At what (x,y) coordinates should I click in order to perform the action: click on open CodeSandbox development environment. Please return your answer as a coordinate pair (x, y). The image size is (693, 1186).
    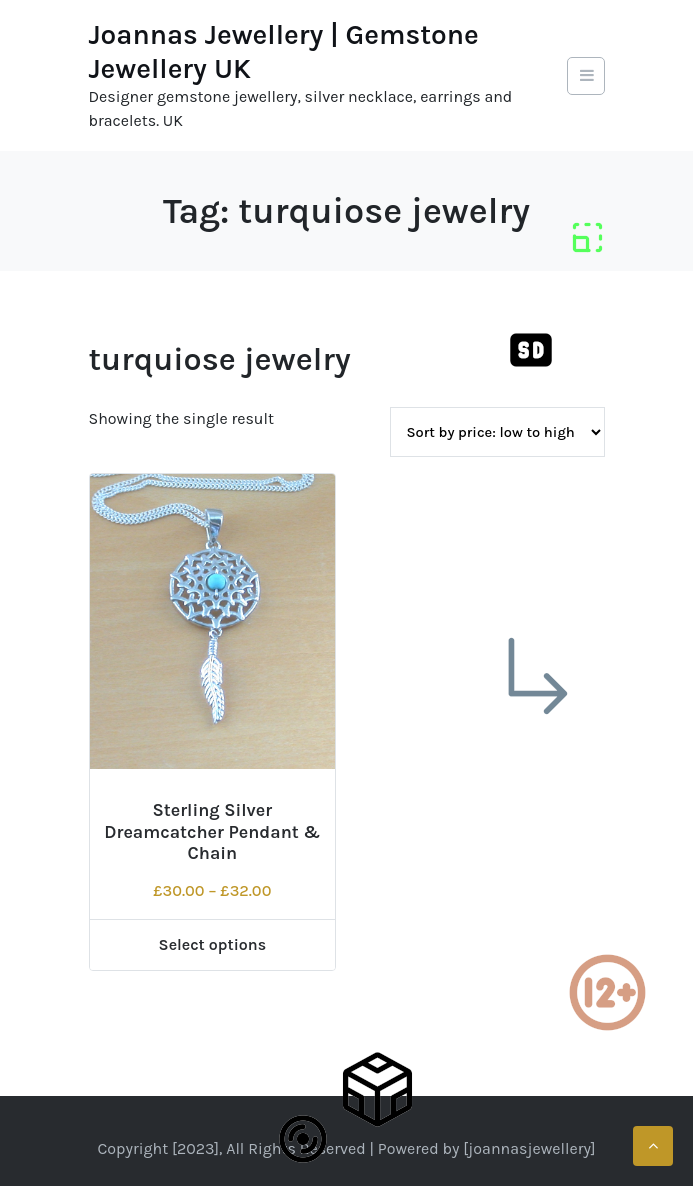
    Looking at the image, I should click on (377, 1089).